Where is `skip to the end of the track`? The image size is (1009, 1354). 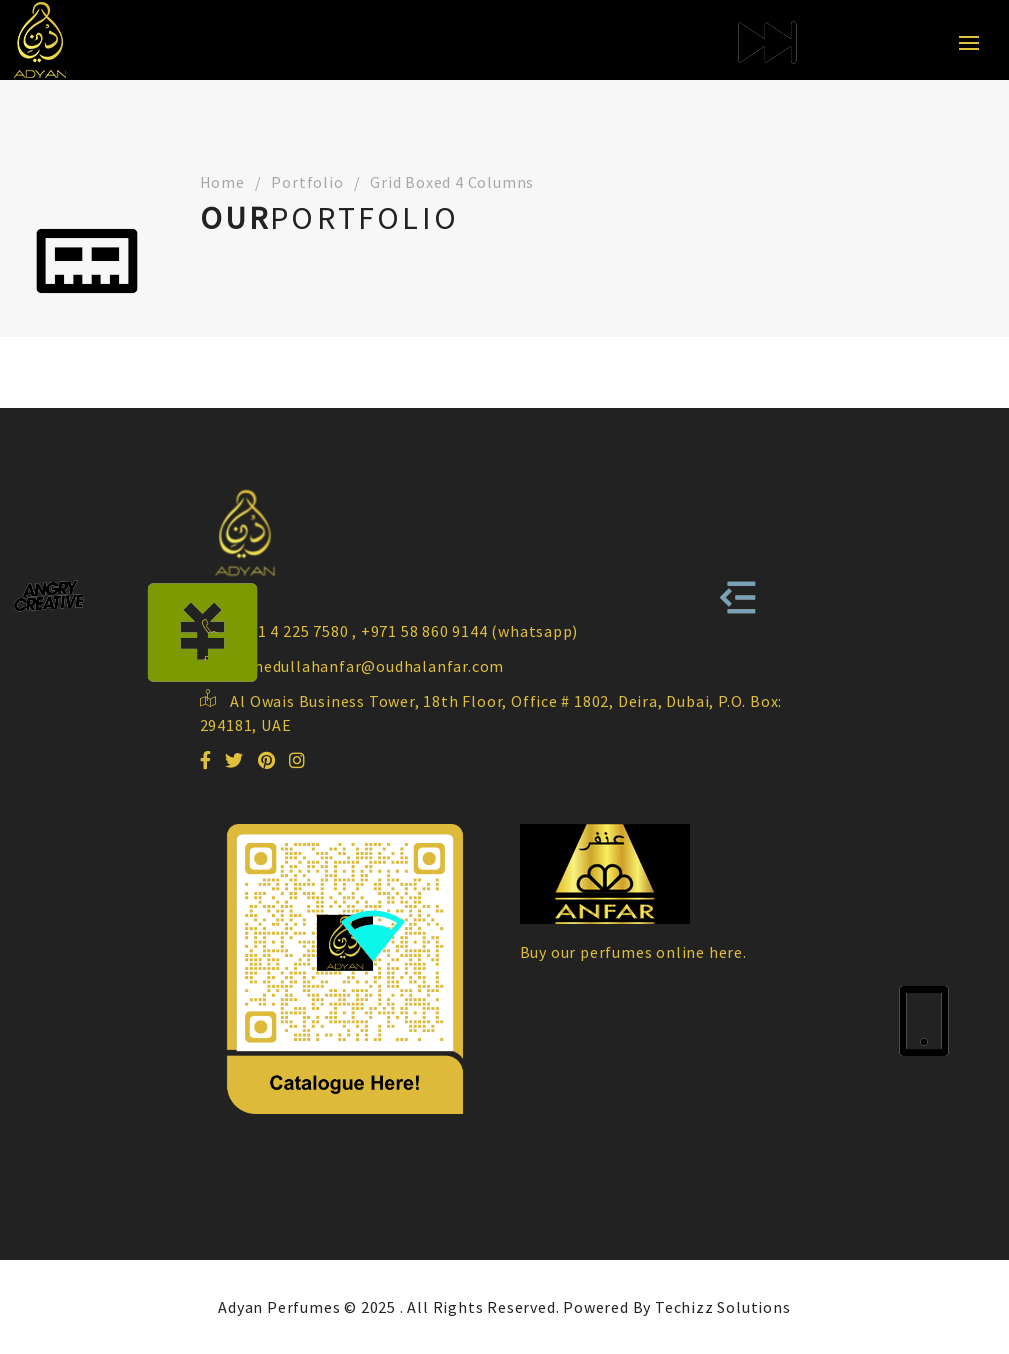 skip to the end of the track is located at coordinates (767, 42).